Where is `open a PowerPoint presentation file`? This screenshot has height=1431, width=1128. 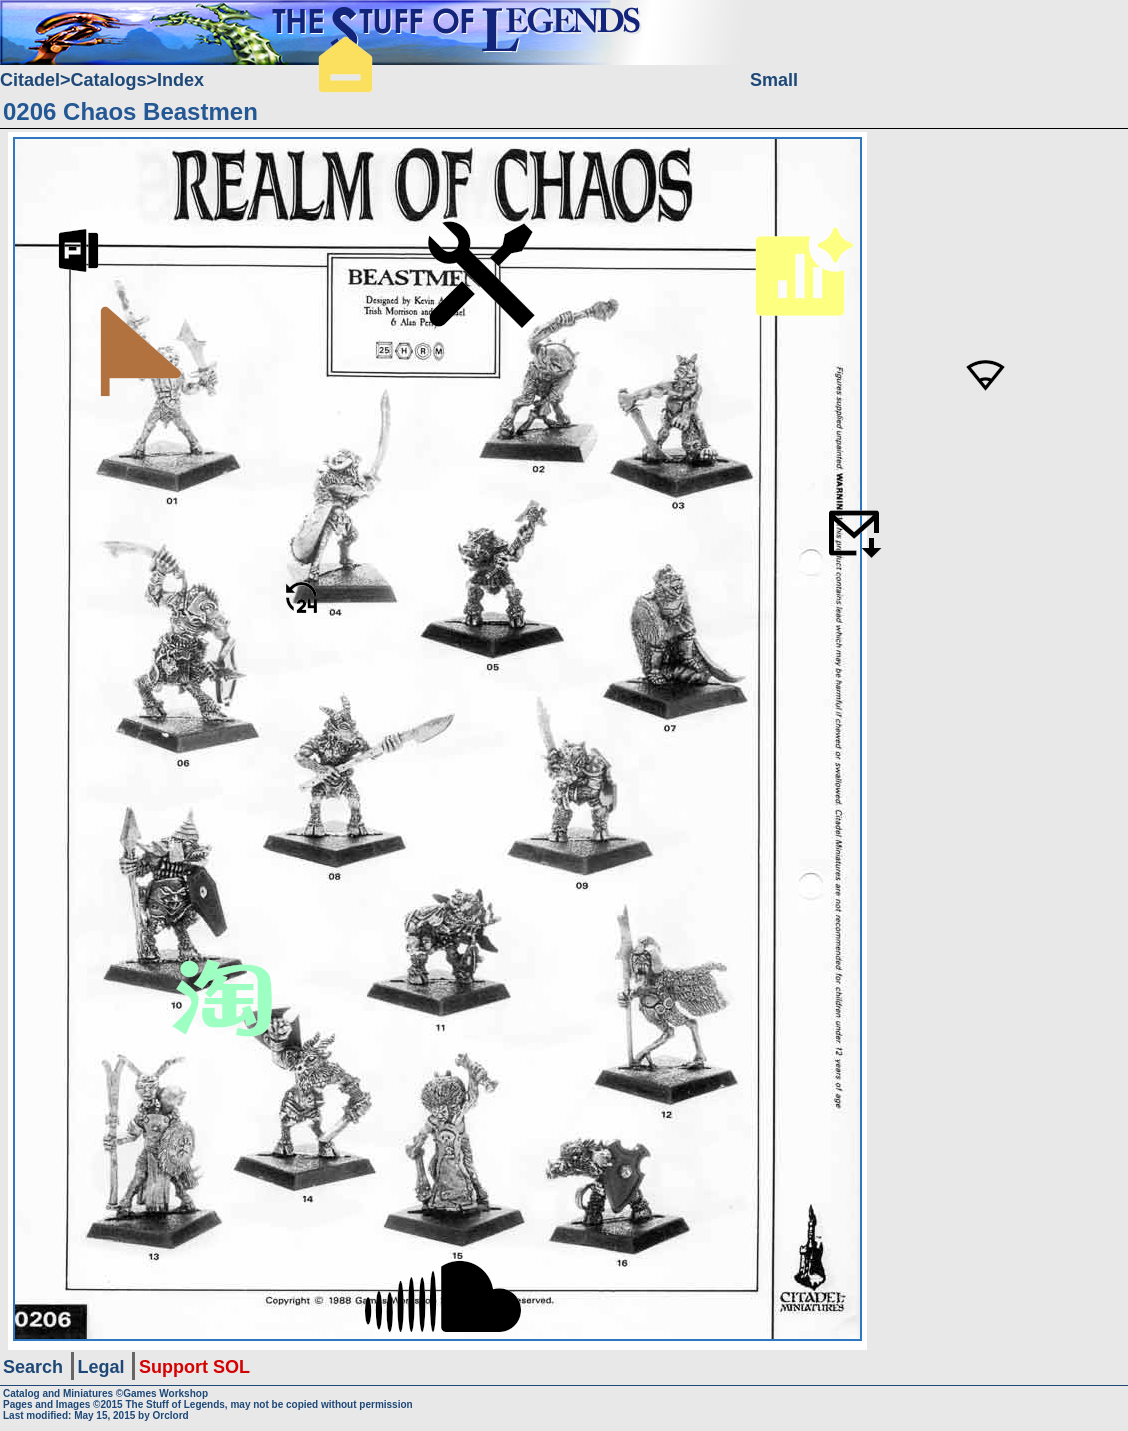
open a PowerPoint presentation file is located at coordinates (78, 250).